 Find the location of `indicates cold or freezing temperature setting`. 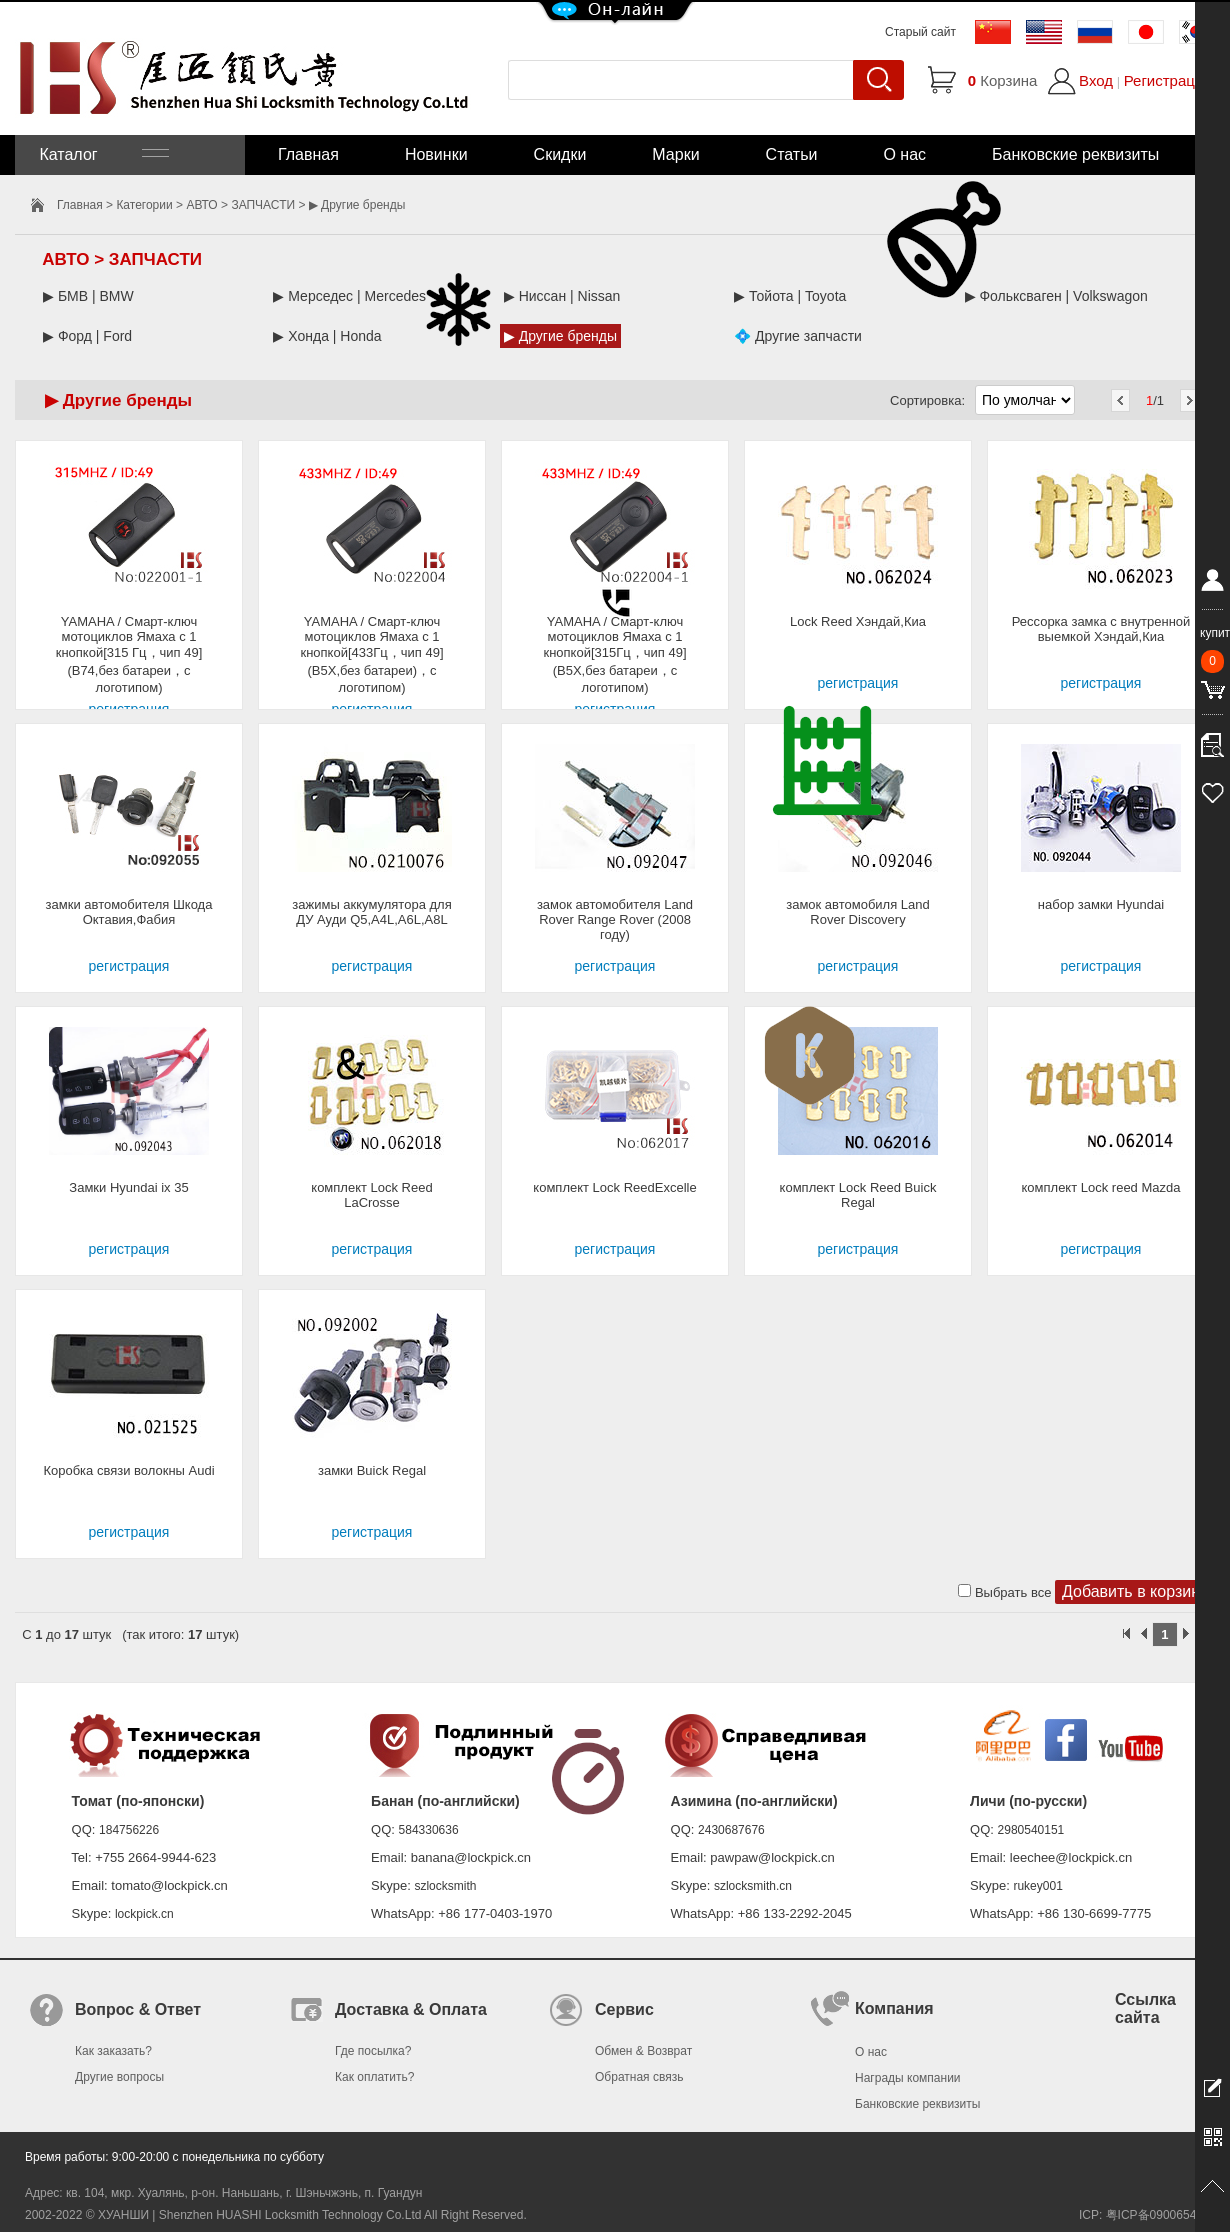

indicates cold or freezing temperature setting is located at coordinates (458, 309).